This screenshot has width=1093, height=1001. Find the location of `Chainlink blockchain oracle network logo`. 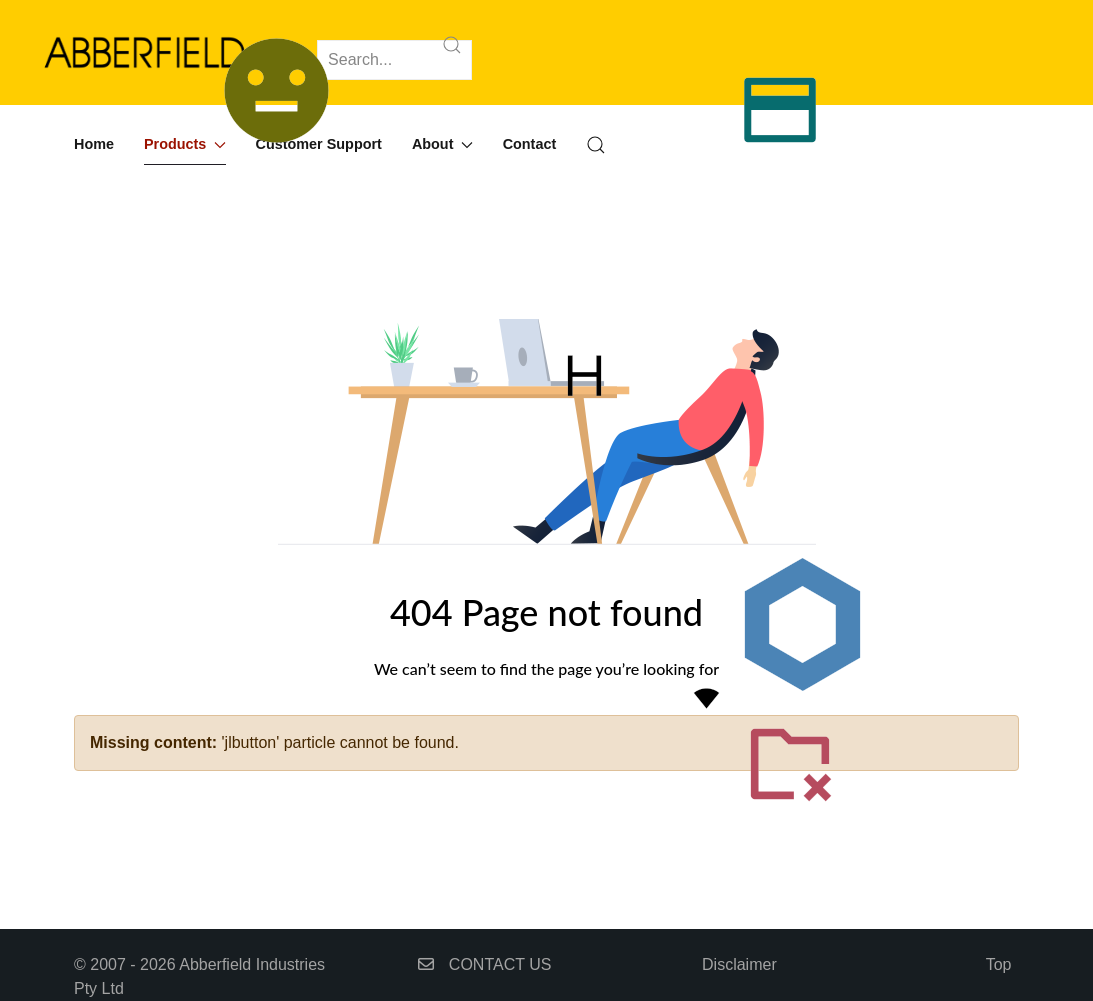

Chainlink blockchain oracle network logo is located at coordinates (802, 624).